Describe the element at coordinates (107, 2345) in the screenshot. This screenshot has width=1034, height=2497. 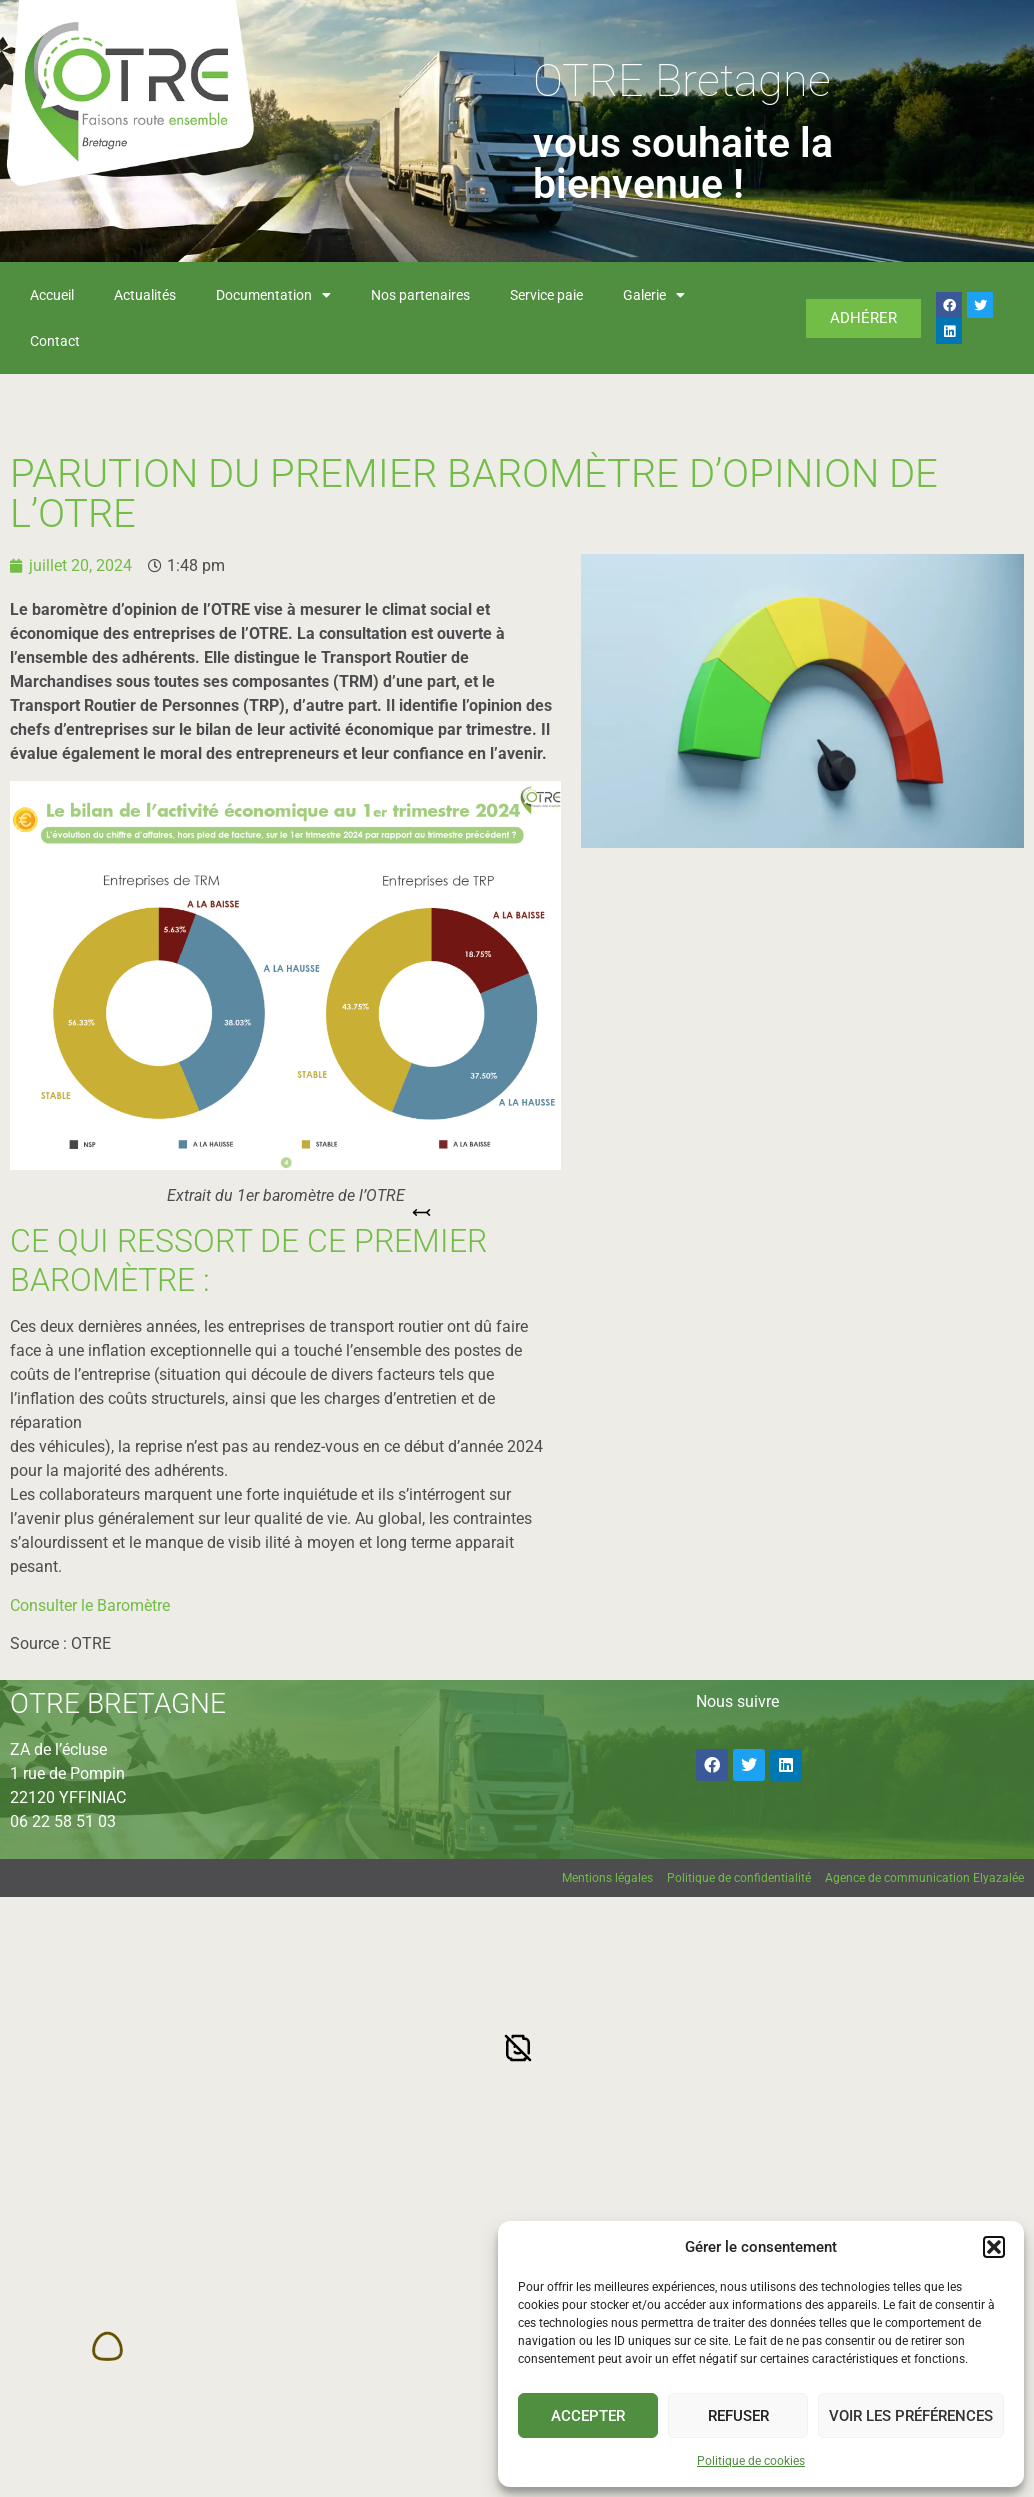
I see `represents an abstract shape or freeform object` at that location.